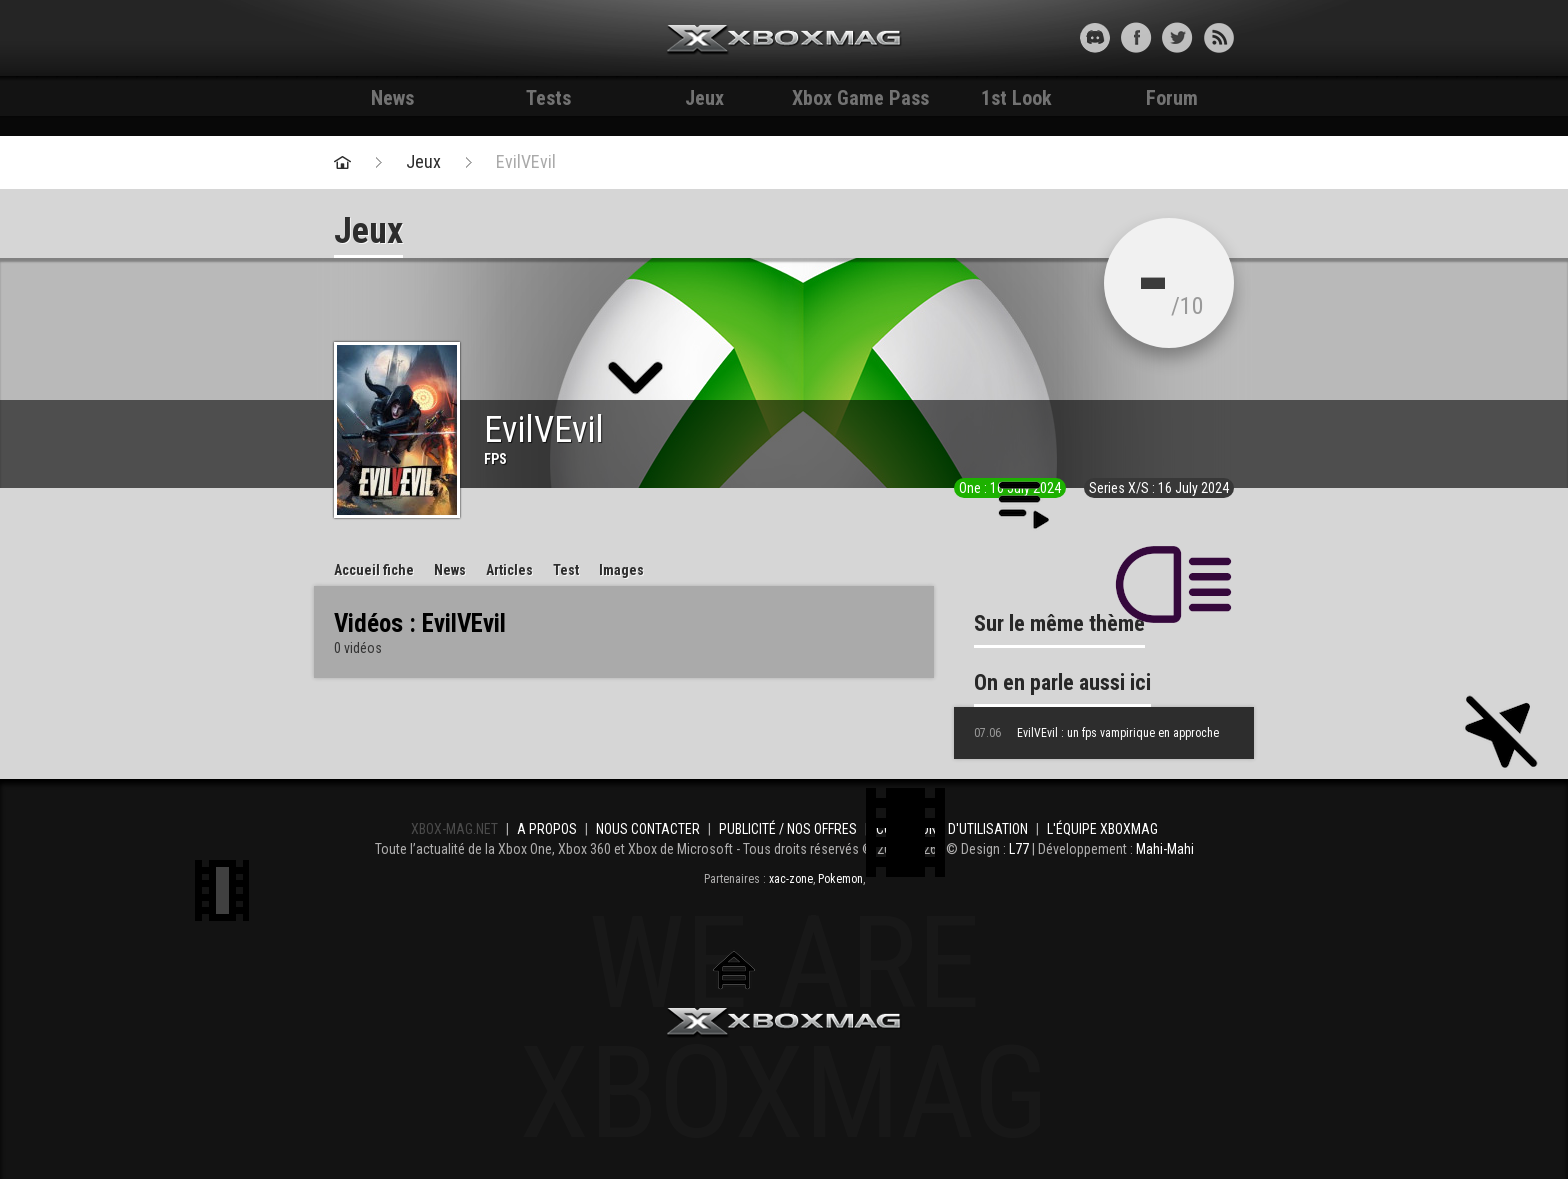 The width and height of the screenshot is (1568, 1179). What do you see at coordinates (635, 376) in the screenshot?
I see `expand a collapsed section or menu` at bounding box center [635, 376].